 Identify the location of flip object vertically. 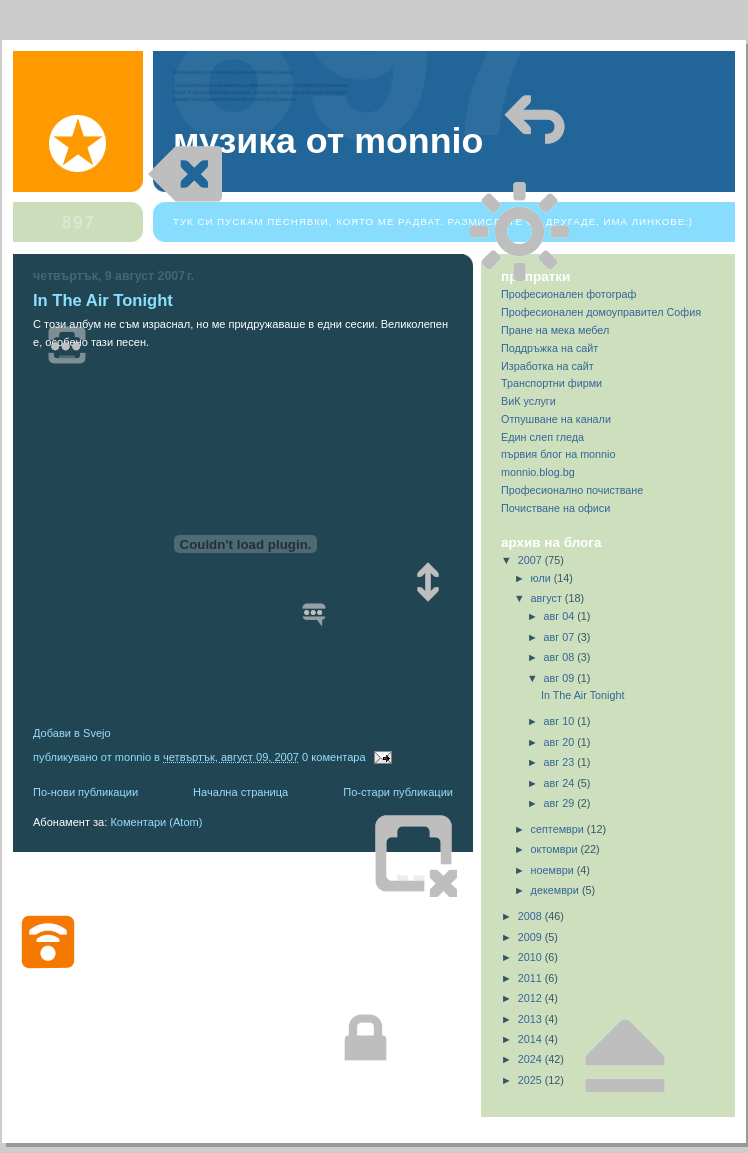
(428, 582).